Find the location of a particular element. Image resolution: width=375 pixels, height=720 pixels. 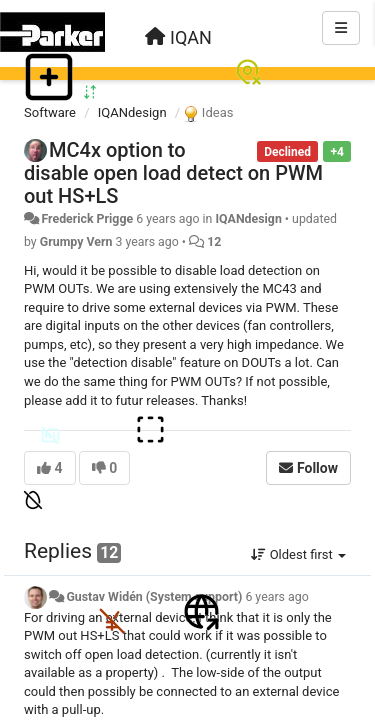

indicates egg-free or no eggs is located at coordinates (33, 500).